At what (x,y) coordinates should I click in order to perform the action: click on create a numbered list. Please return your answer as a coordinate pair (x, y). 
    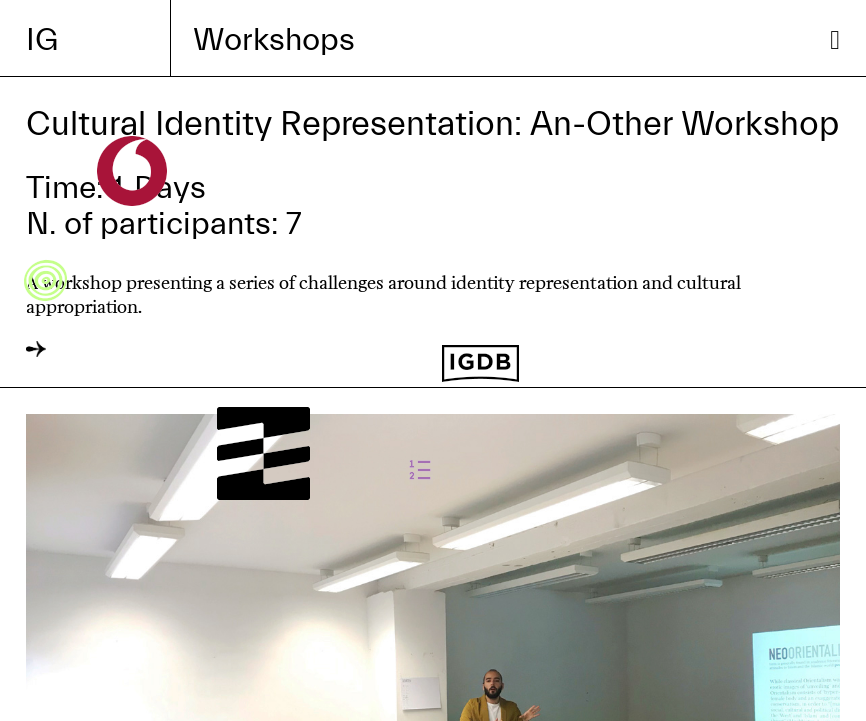
    Looking at the image, I should click on (420, 470).